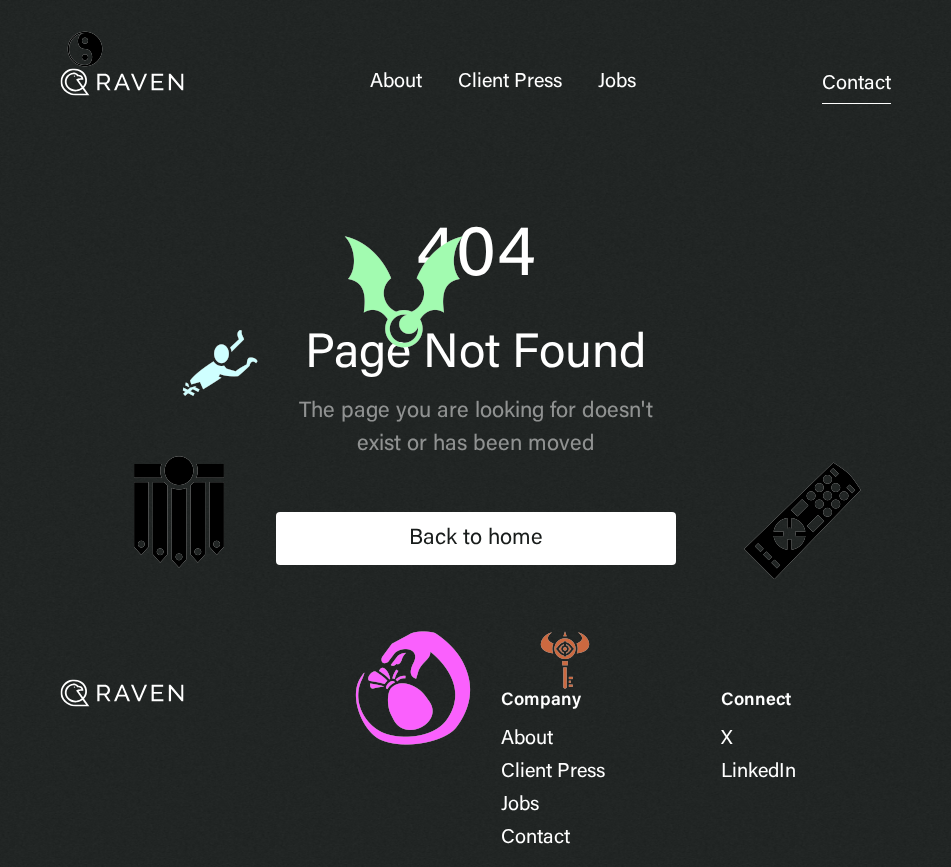 Image resolution: width=951 pixels, height=867 pixels. Describe the element at coordinates (403, 292) in the screenshot. I see `bat-themed game faction or guild emblem` at that location.